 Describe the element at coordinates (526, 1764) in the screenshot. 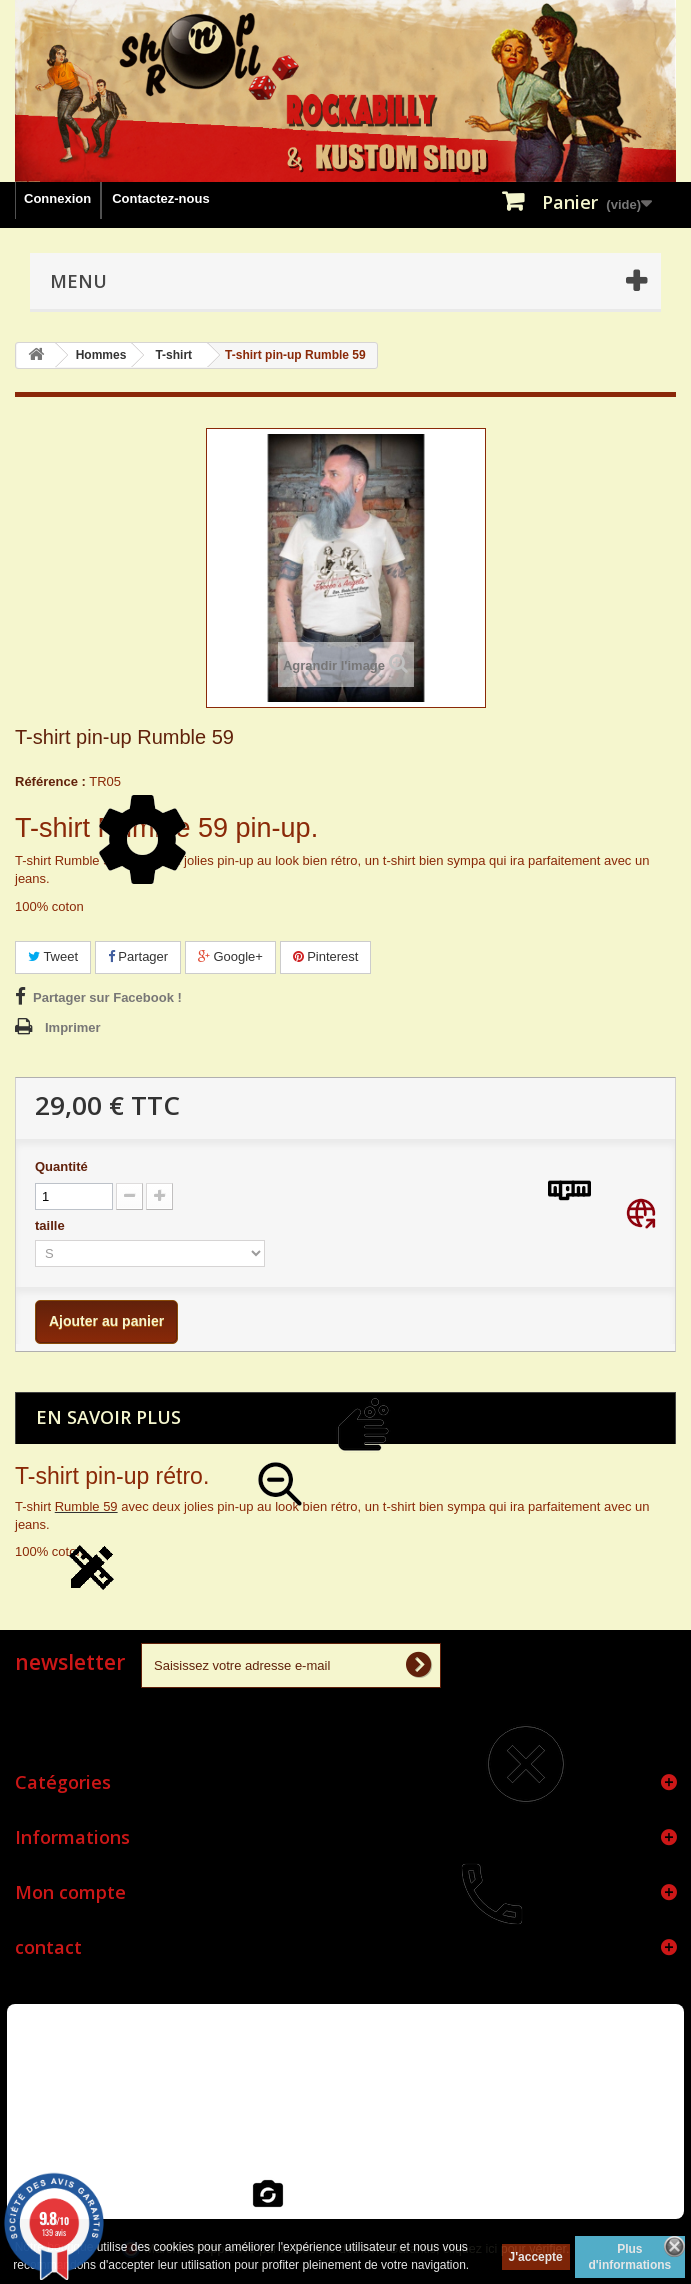

I see `cancel or close the current action` at that location.